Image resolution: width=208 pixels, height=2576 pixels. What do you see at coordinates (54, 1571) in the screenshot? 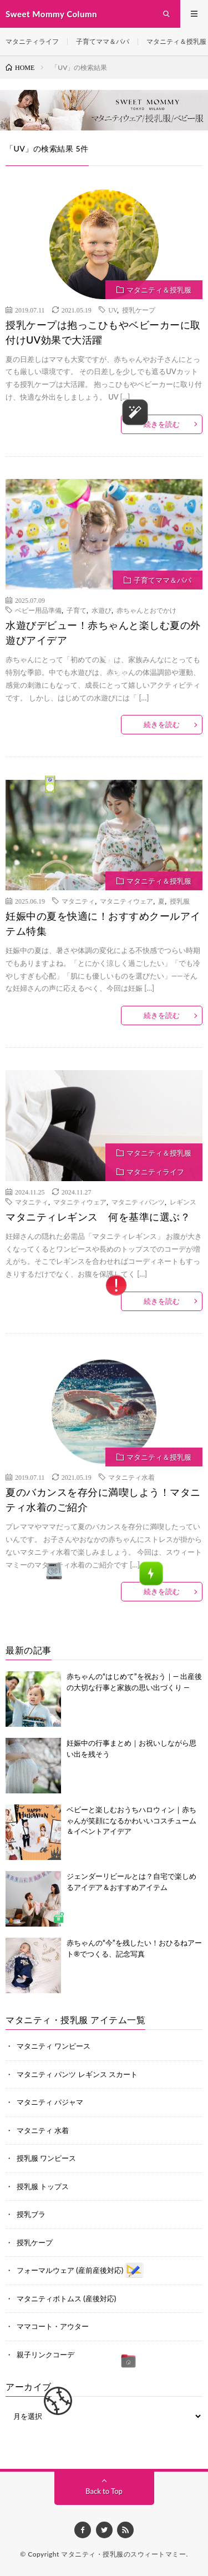
I see `access the root system drive` at bounding box center [54, 1571].